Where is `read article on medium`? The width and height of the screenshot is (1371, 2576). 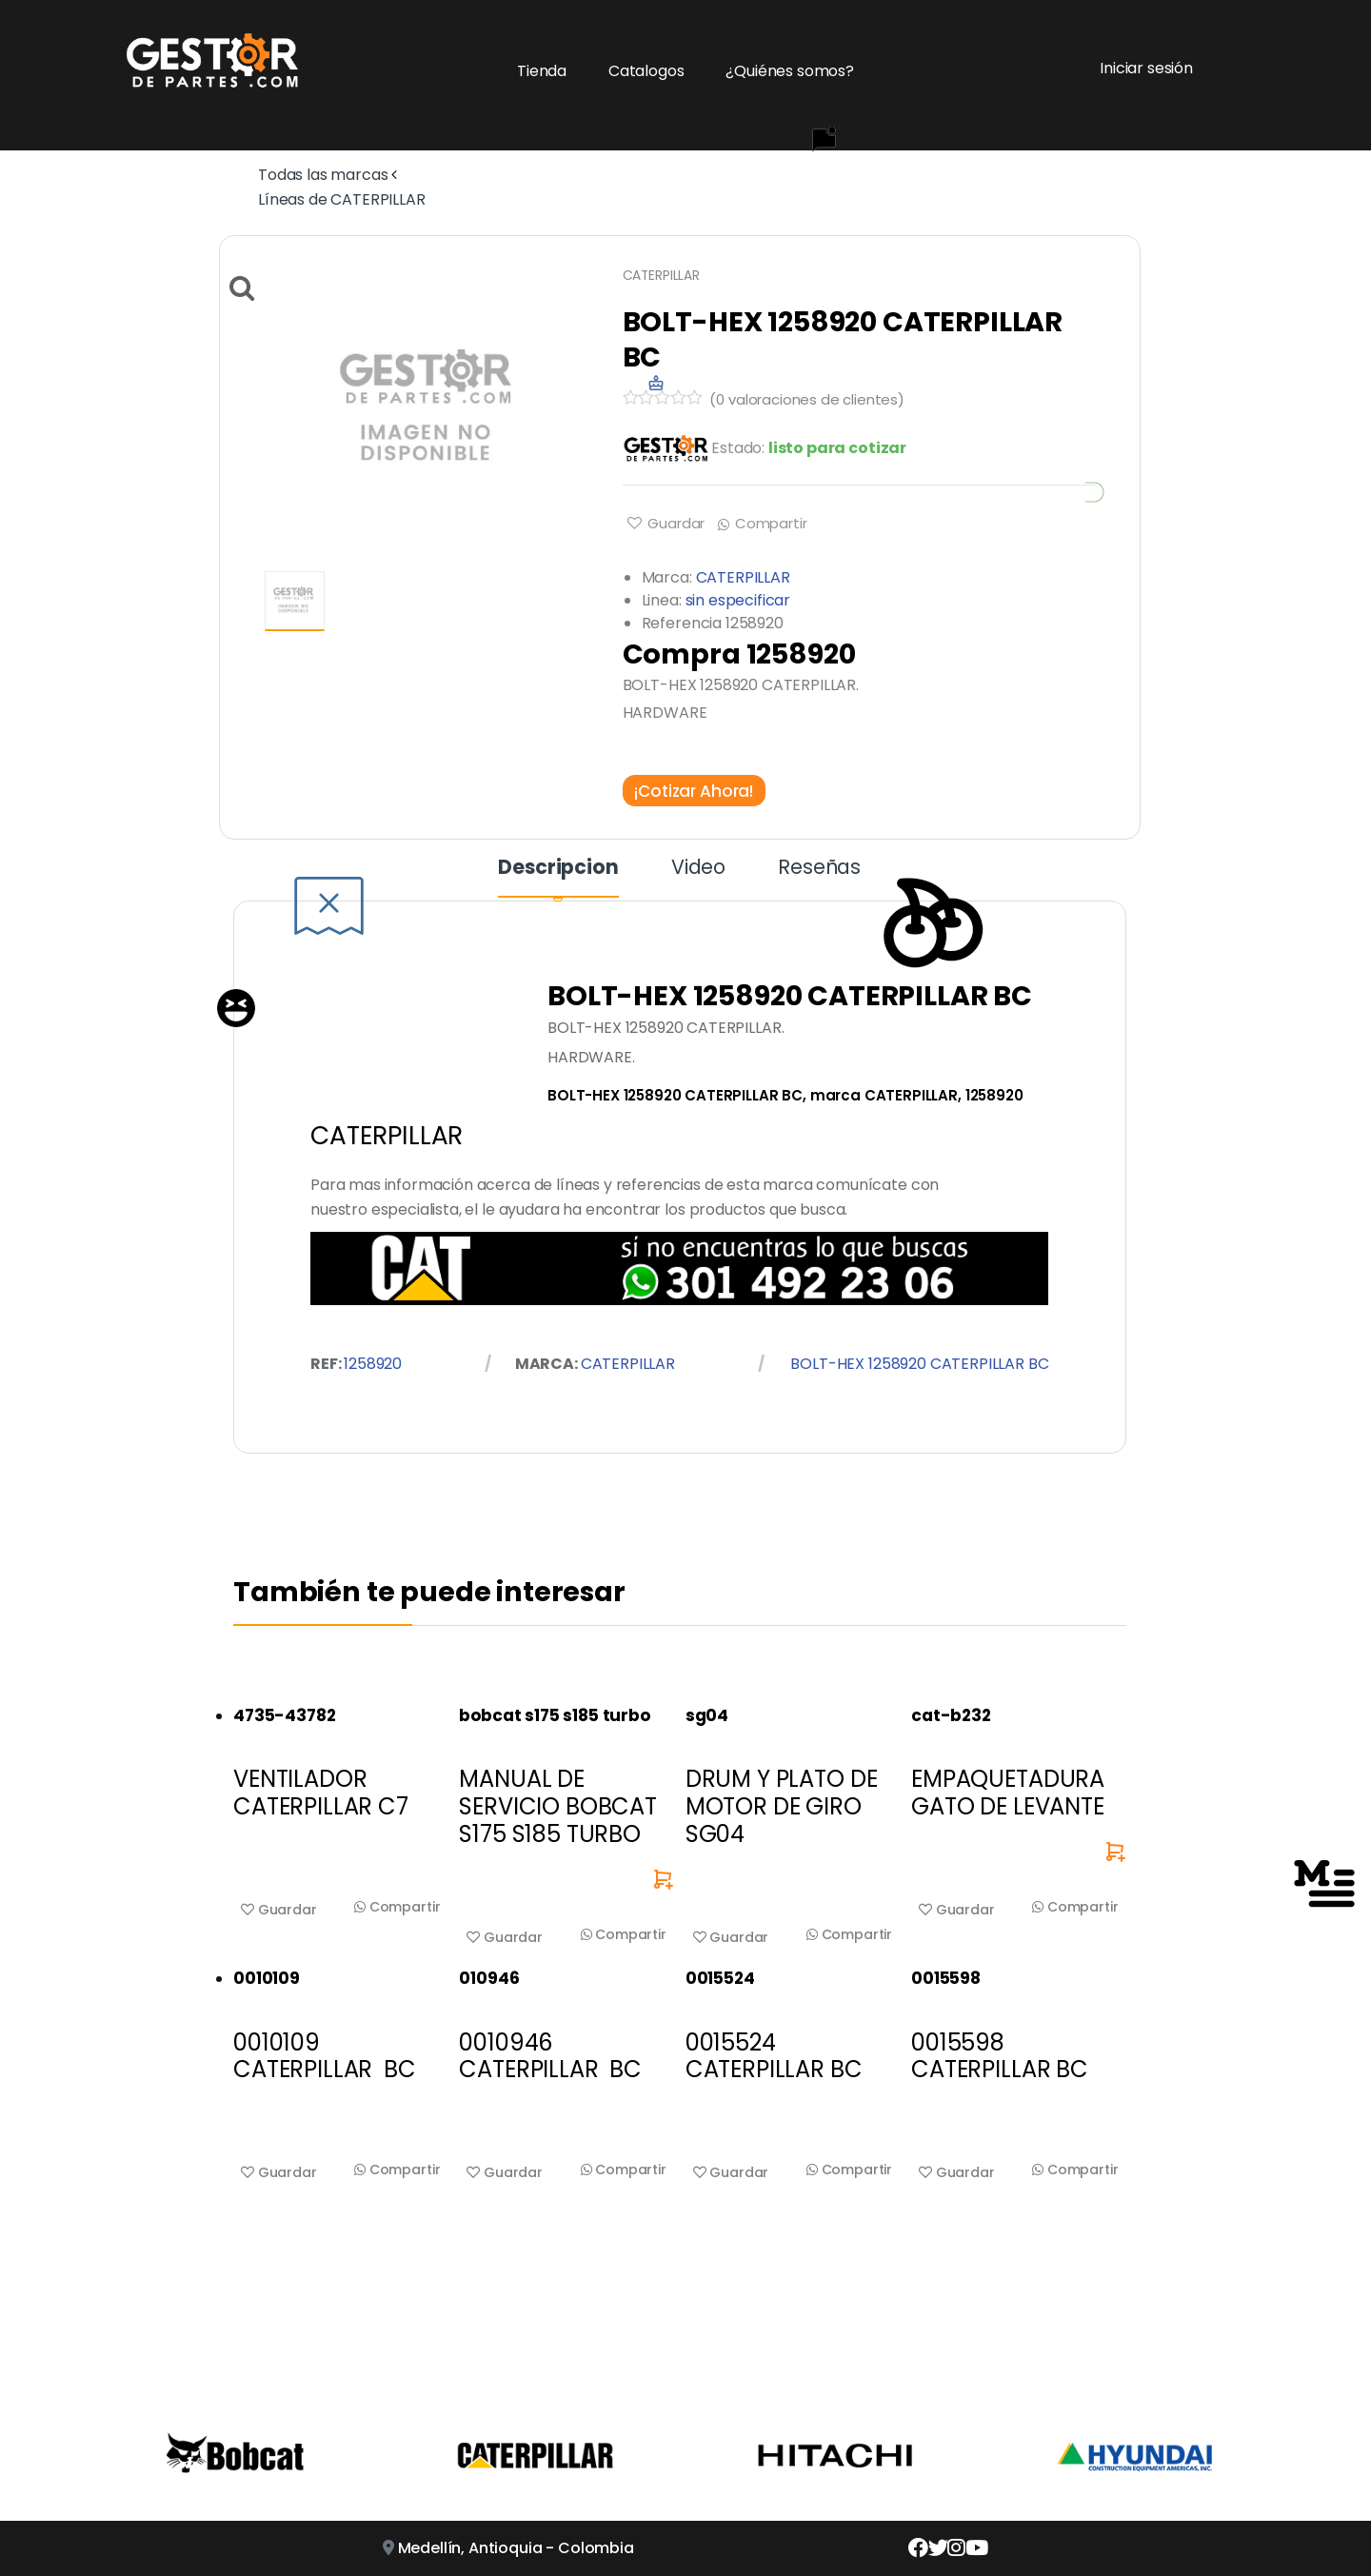 read article on medium is located at coordinates (1324, 1882).